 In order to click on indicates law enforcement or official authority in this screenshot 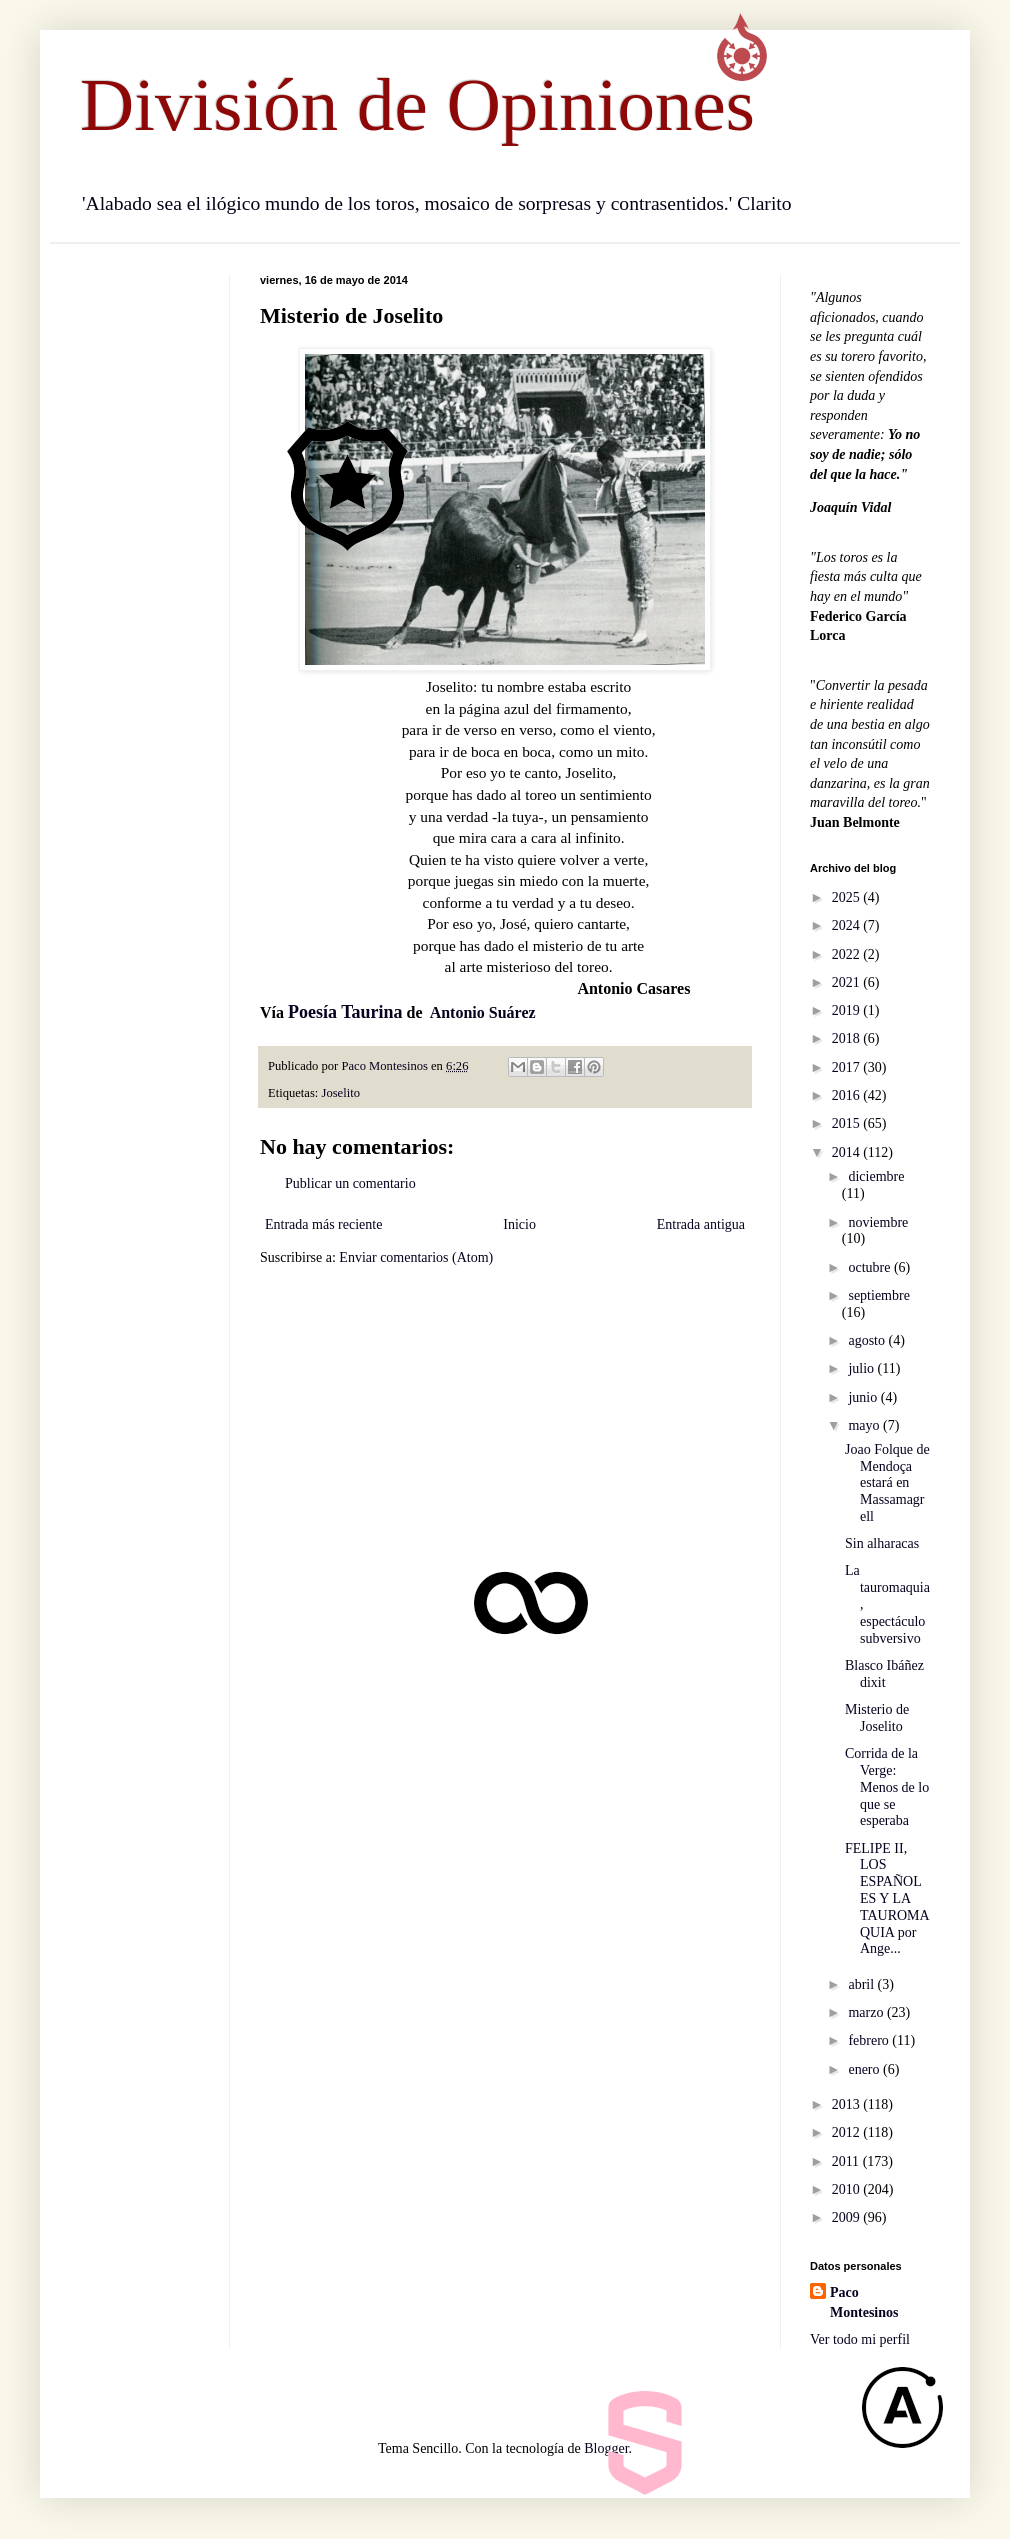, I will do `click(347, 484)`.